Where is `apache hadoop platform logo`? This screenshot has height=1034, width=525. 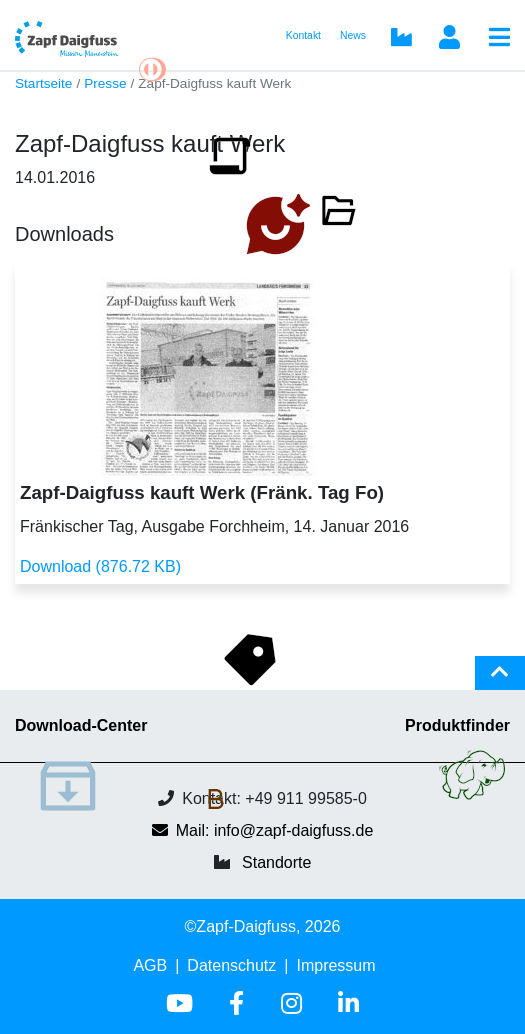
apache hadoop platform logo is located at coordinates (472, 775).